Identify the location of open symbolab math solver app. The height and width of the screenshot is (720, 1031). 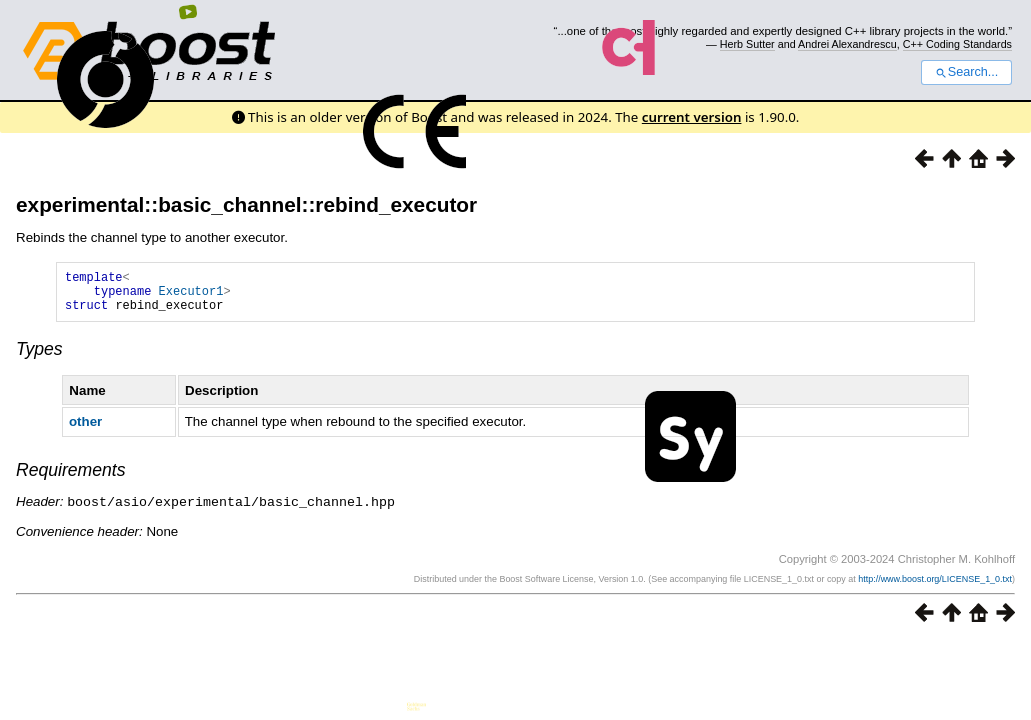
(690, 436).